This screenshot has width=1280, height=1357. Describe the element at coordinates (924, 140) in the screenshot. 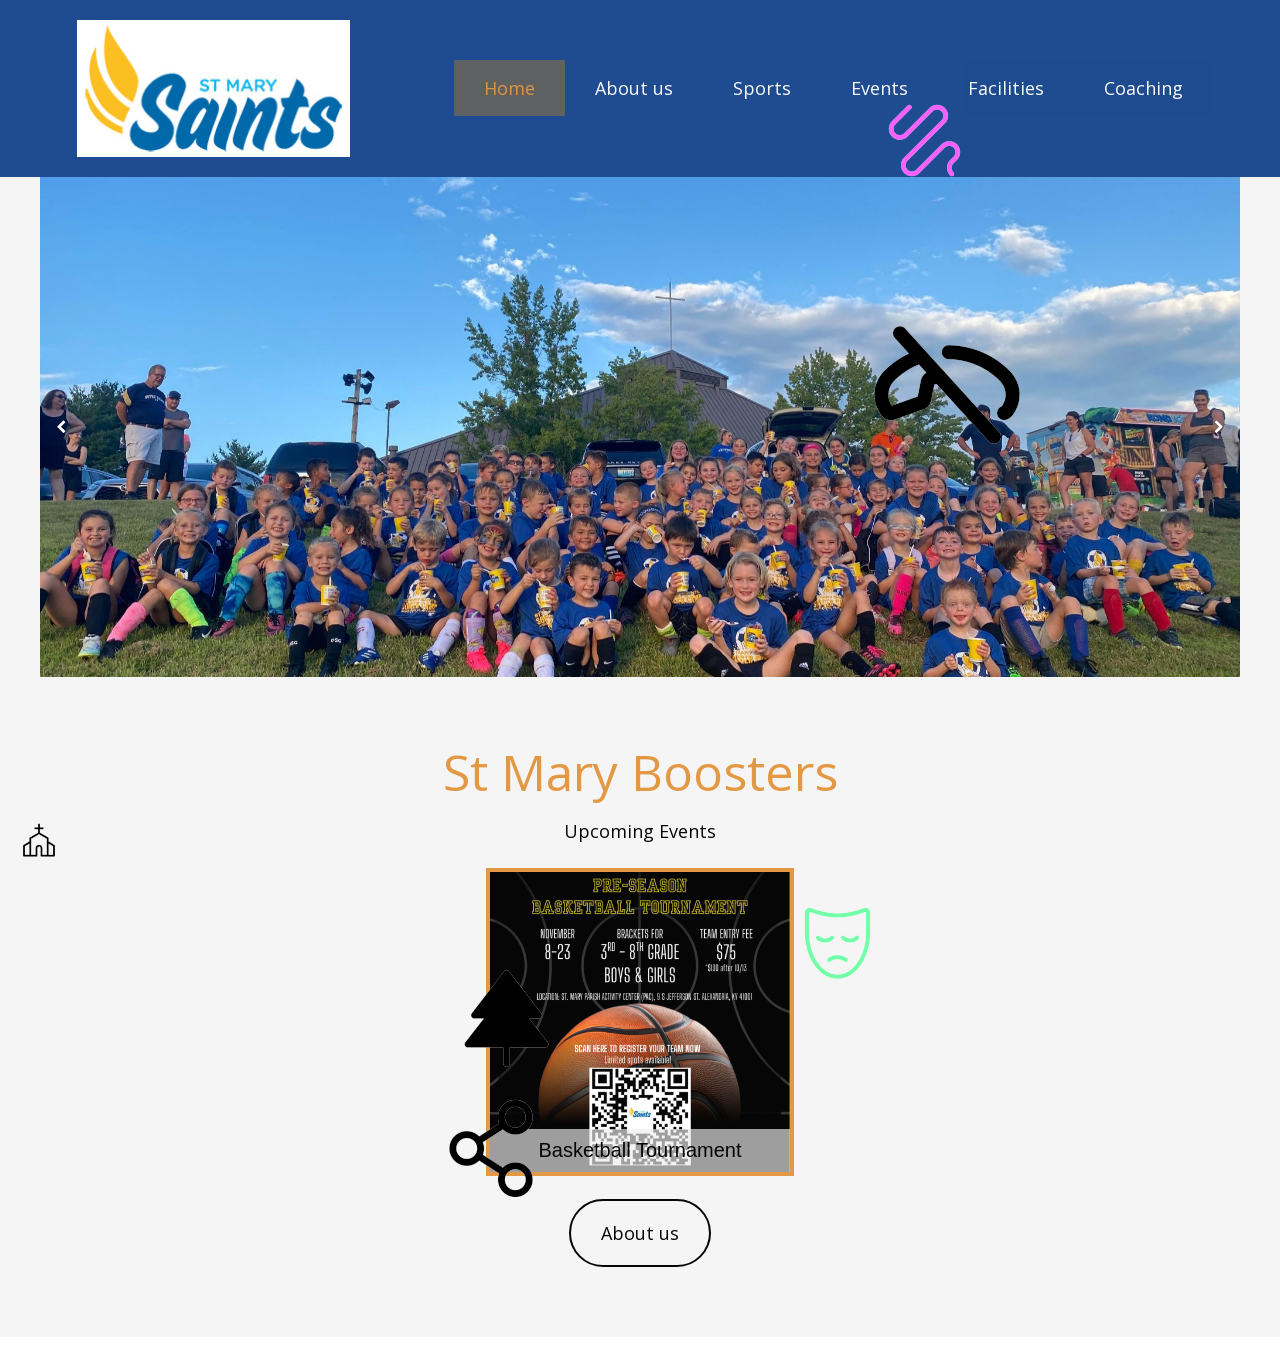

I see `access freehand drawing or annotation tools` at that location.